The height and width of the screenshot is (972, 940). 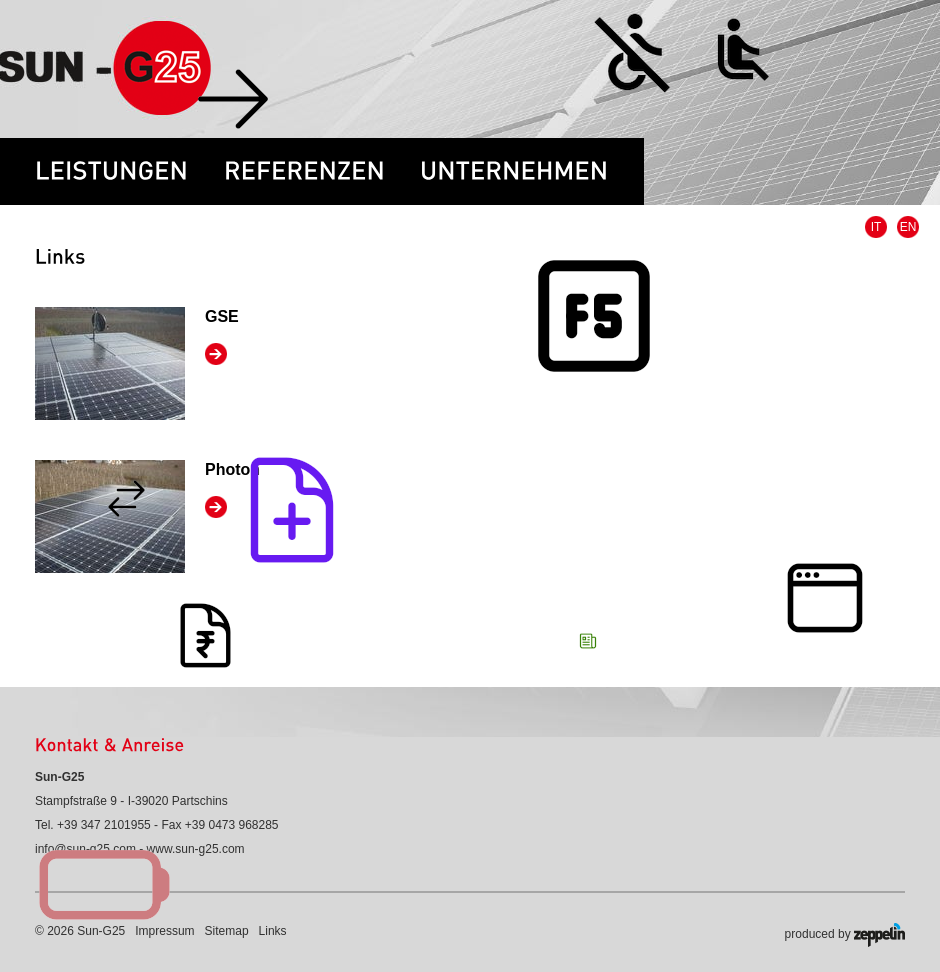 I want to click on view news or articles, so click(x=588, y=641).